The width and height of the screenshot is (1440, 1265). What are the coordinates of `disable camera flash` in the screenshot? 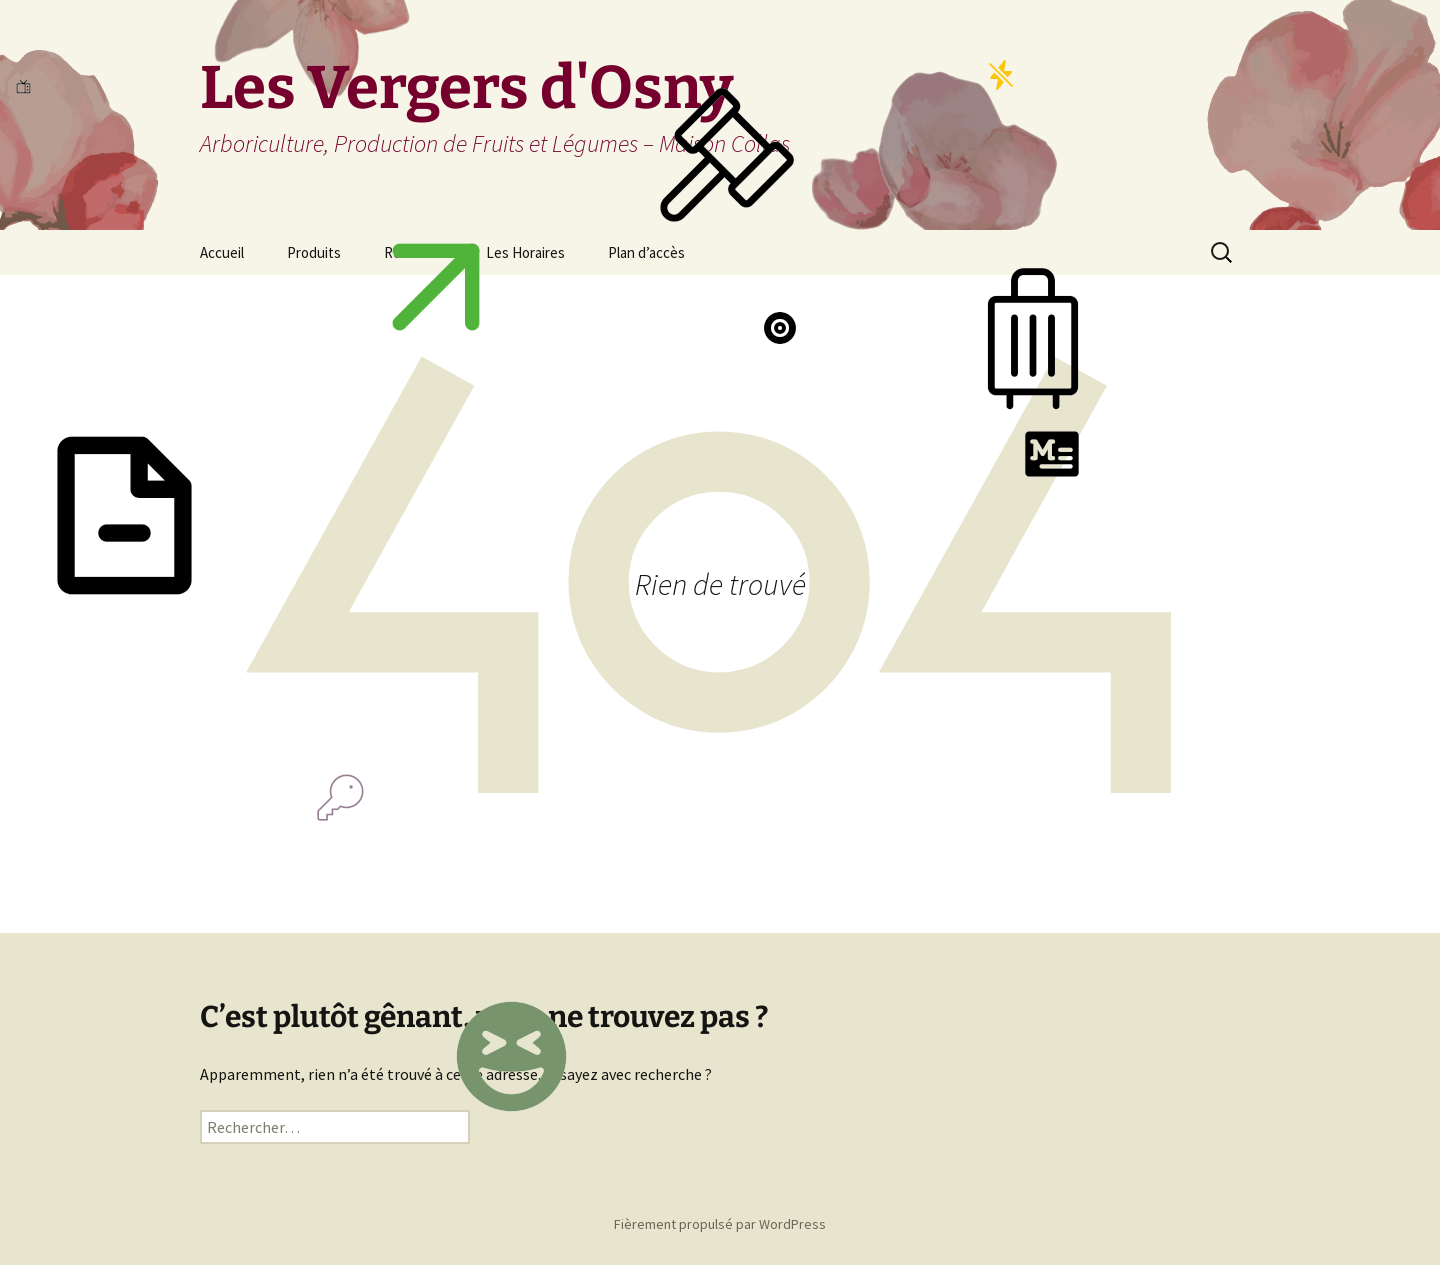 It's located at (1001, 75).